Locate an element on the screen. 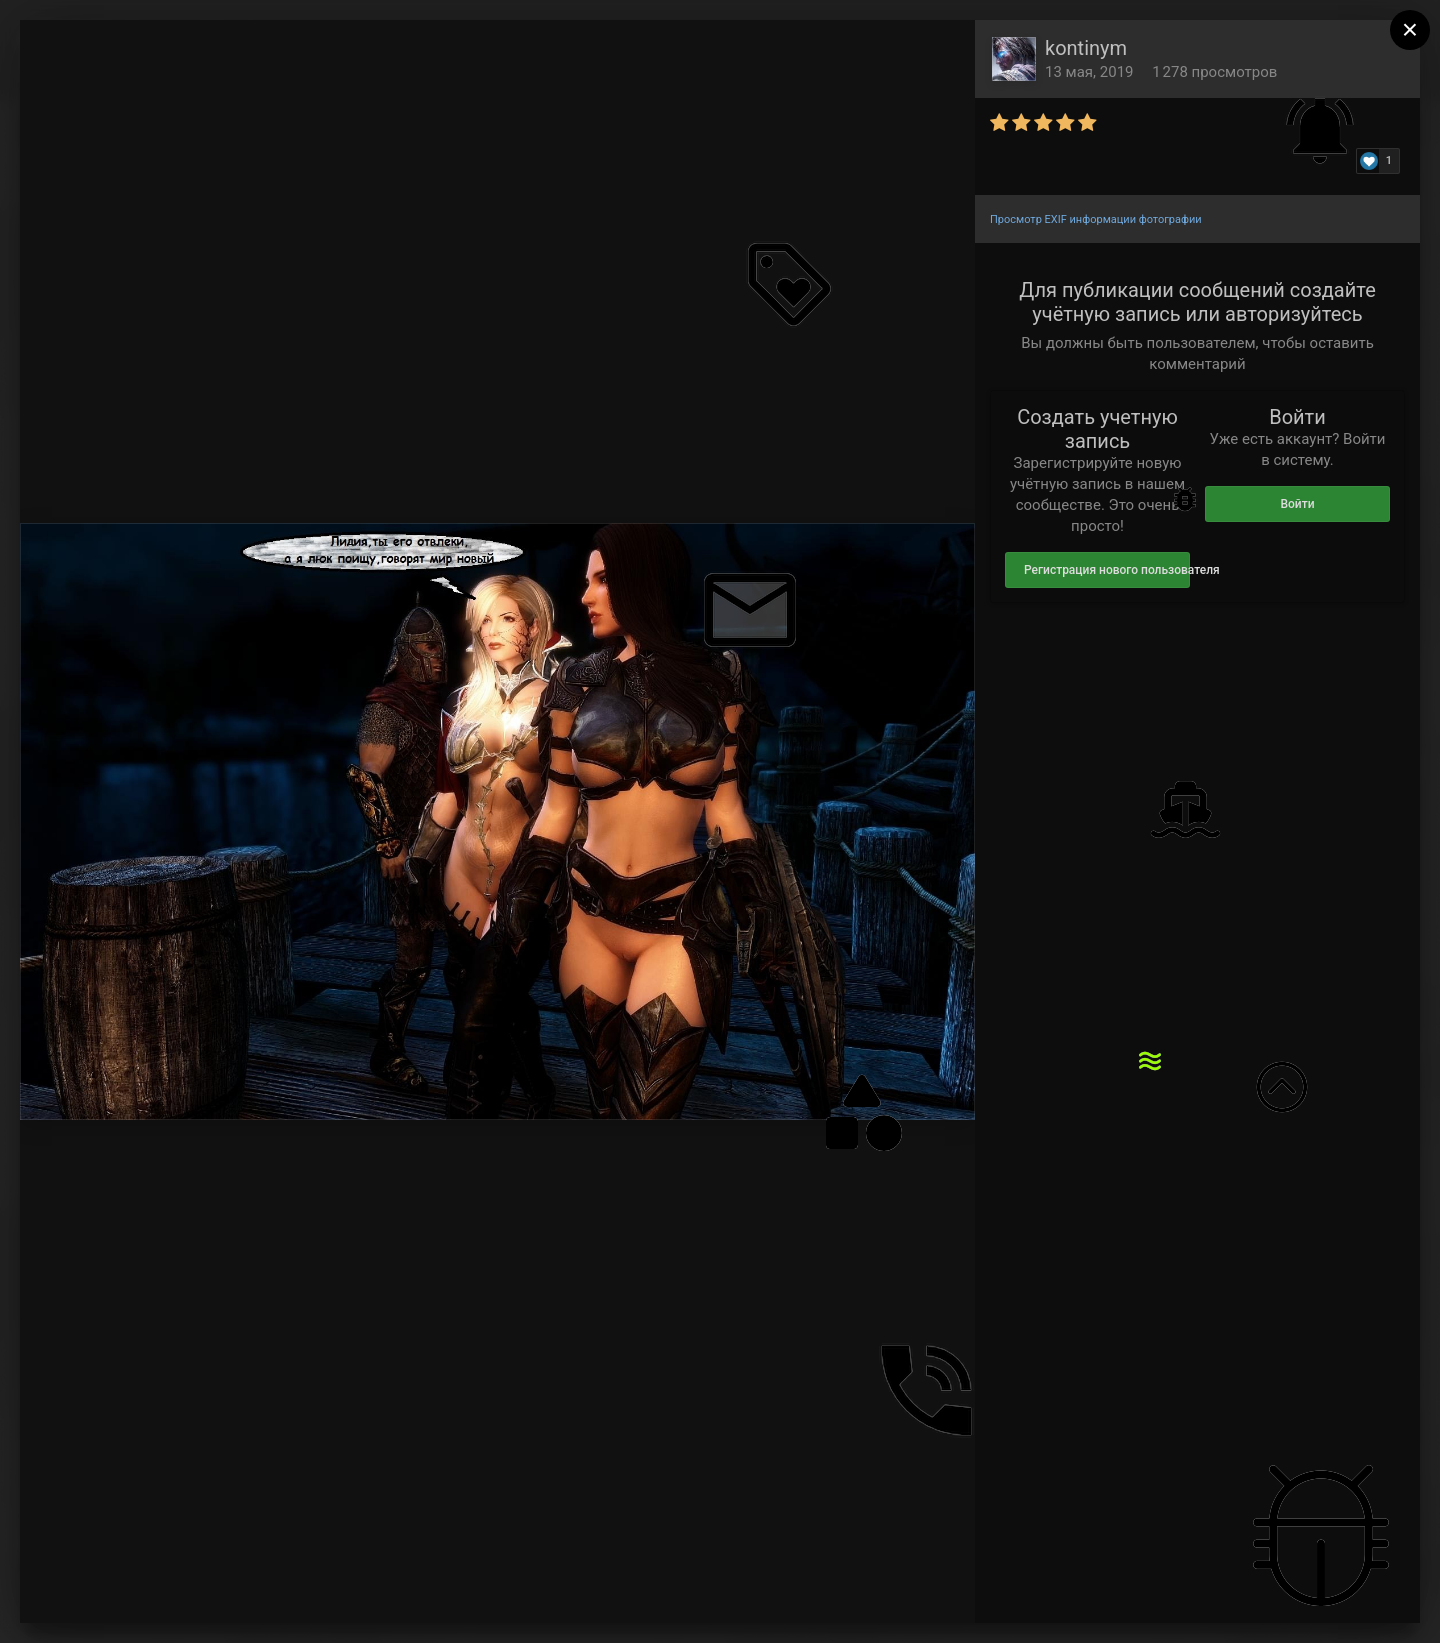 The image size is (1440, 1643). report a bug or issue is located at coordinates (1185, 499).